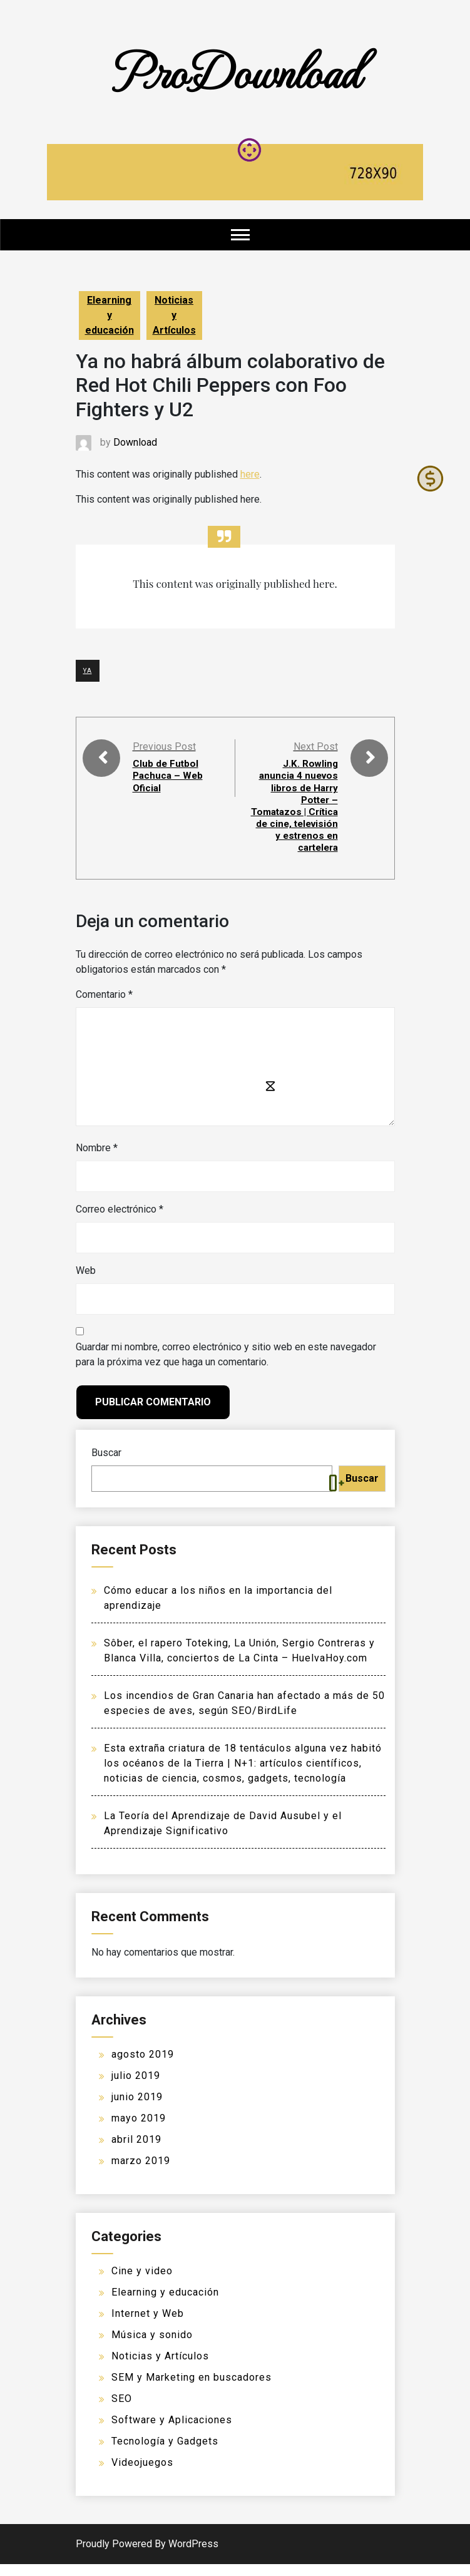 The width and height of the screenshot is (470, 2576). I want to click on indicates loading or processing in progress, so click(270, 1086).